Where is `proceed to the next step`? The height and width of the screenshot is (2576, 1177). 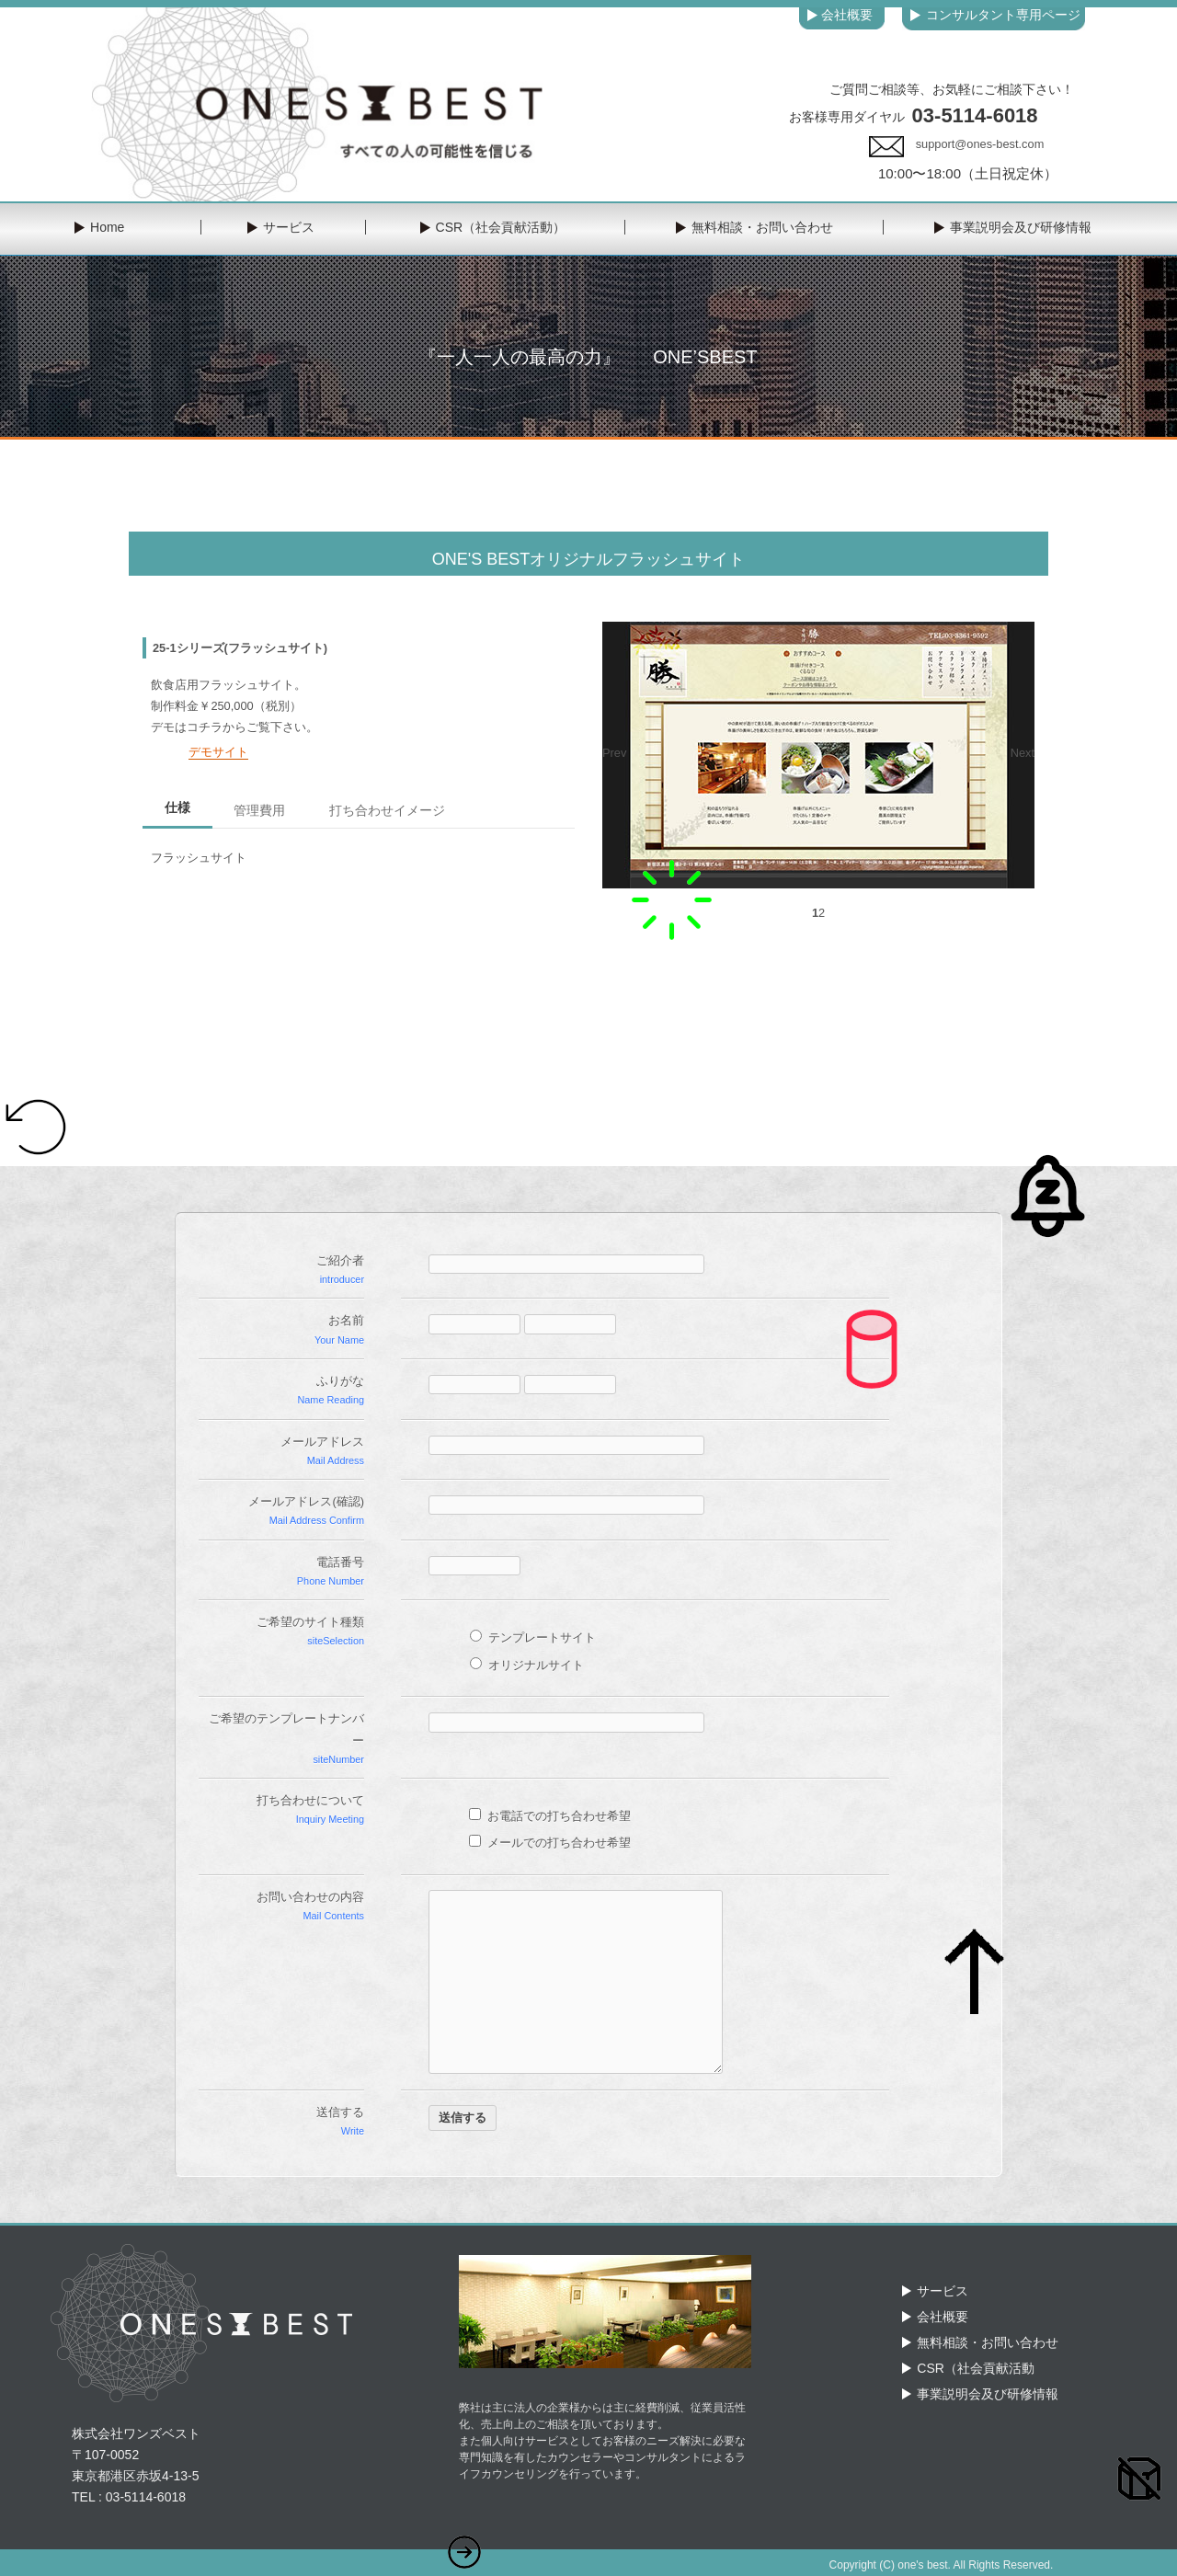
proceed to the next step is located at coordinates (464, 2552).